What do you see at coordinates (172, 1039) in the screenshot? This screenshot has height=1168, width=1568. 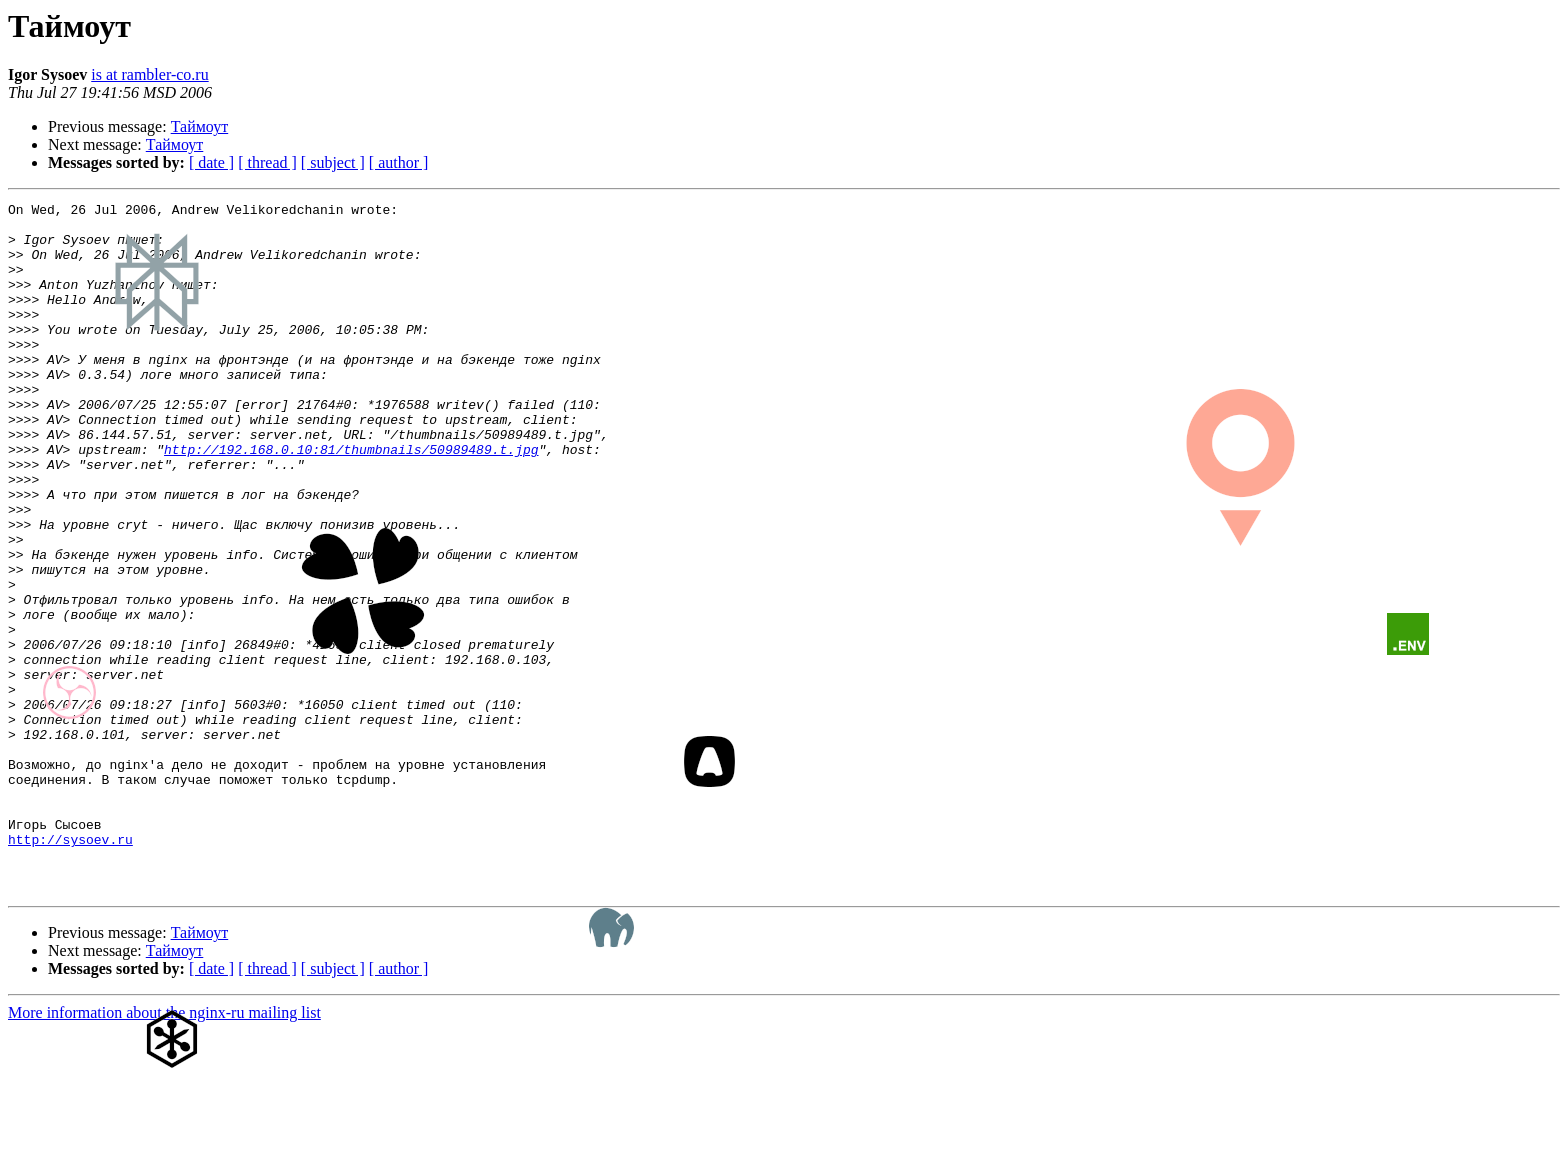 I see `legacy games logo` at bounding box center [172, 1039].